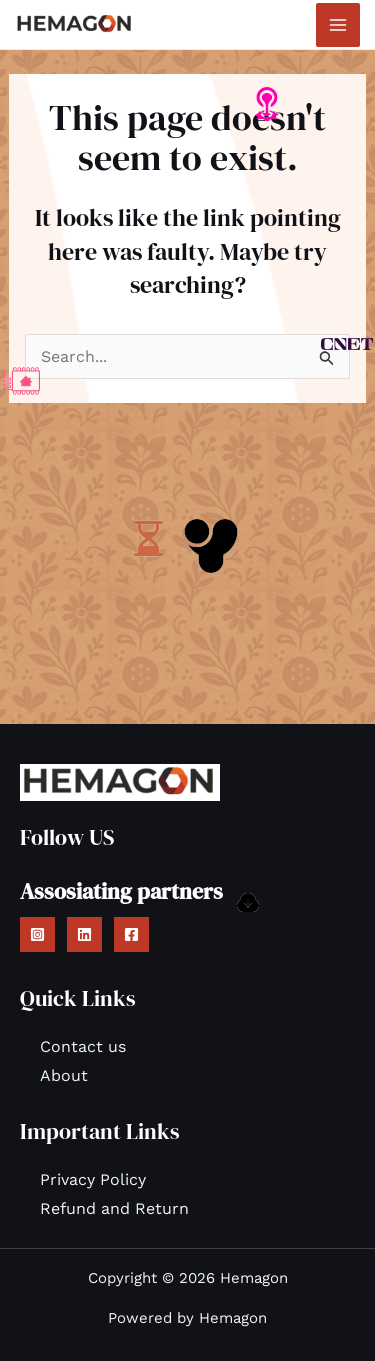  What do you see at coordinates (22, 381) in the screenshot?
I see `open esphome home automation settings` at bounding box center [22, 381].